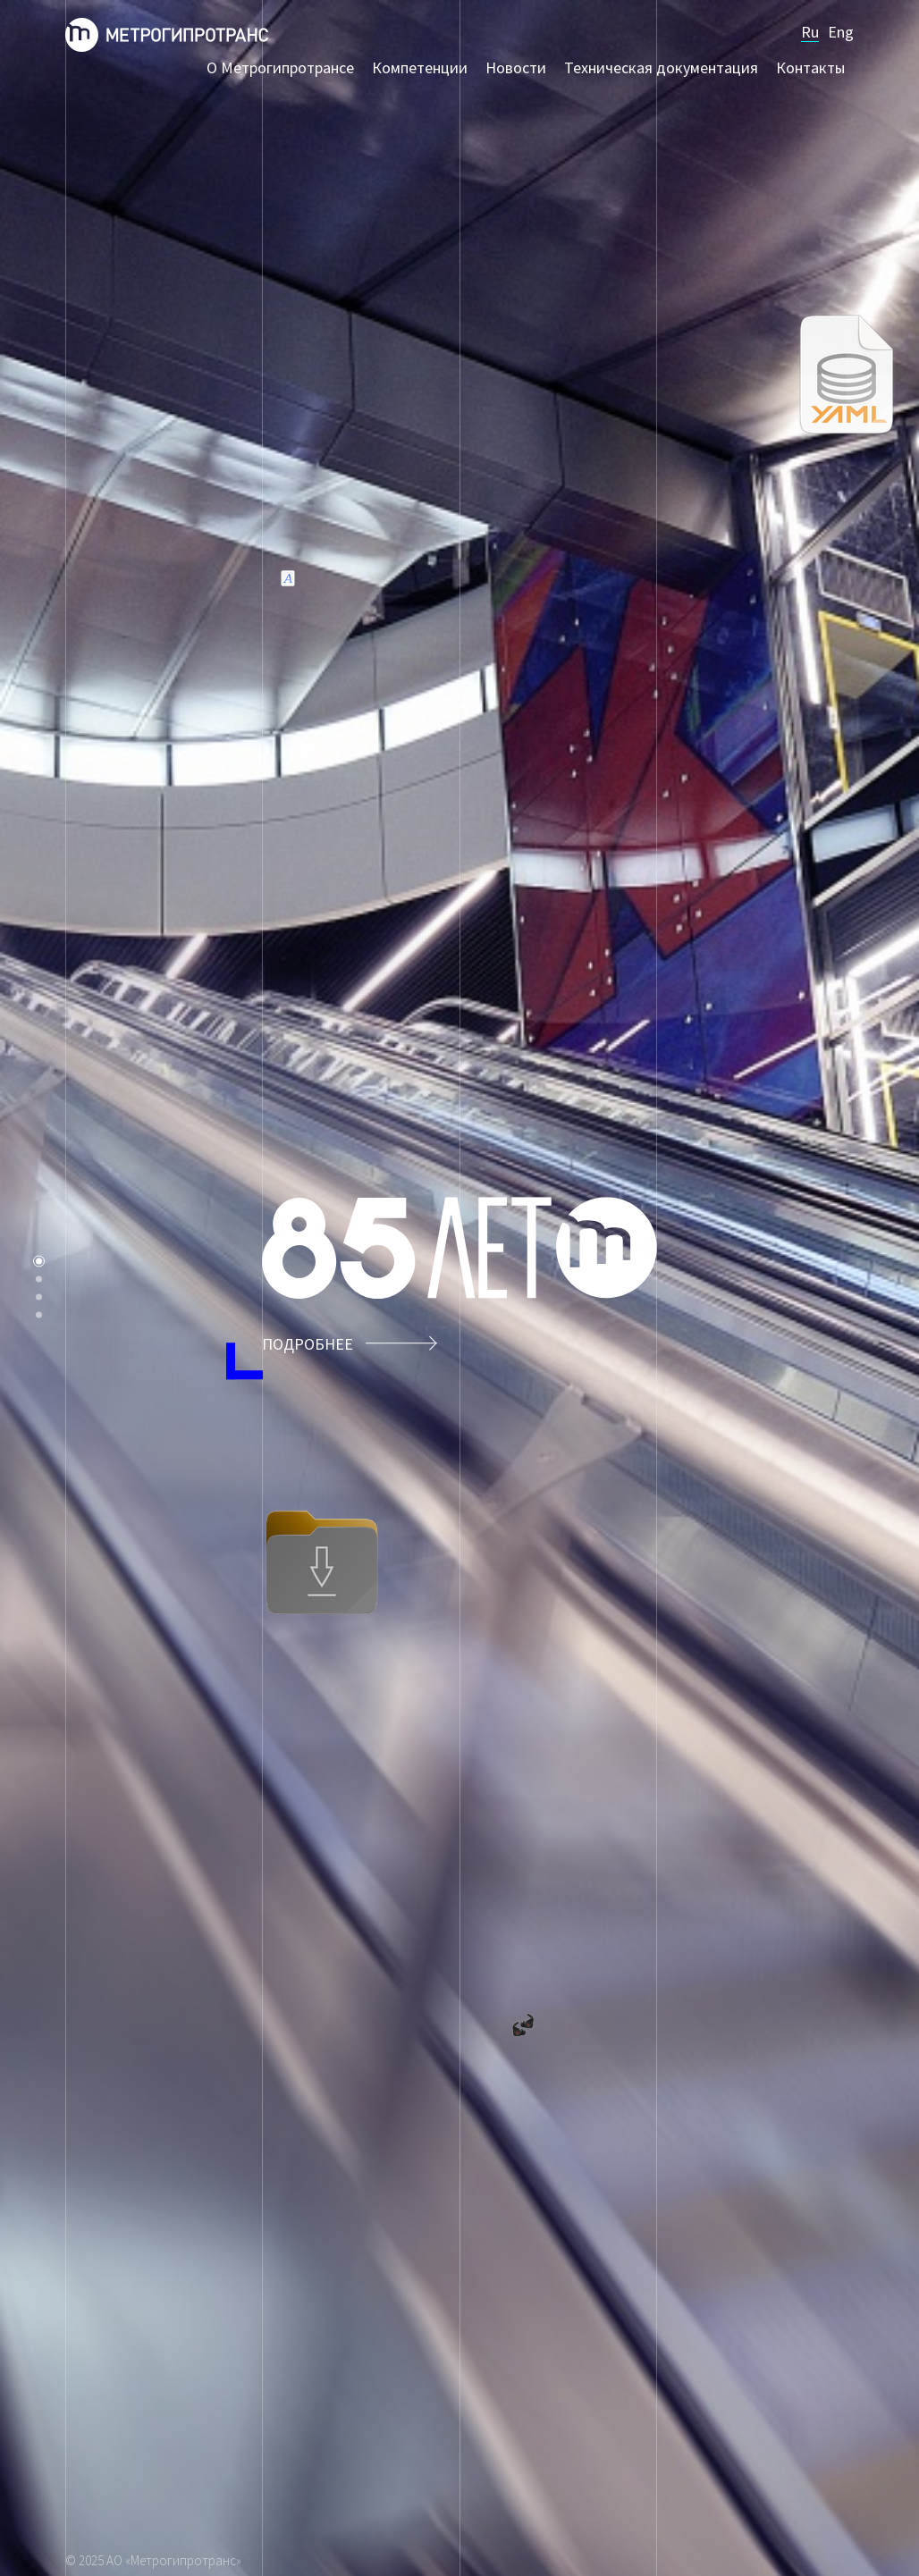 Image resolution: width=919 pixels, height=2576 pixels. What do you see at coordinates (322, 1562) in the screenshot?
I see `open downloads folder` at bounding box center [322, 1562].